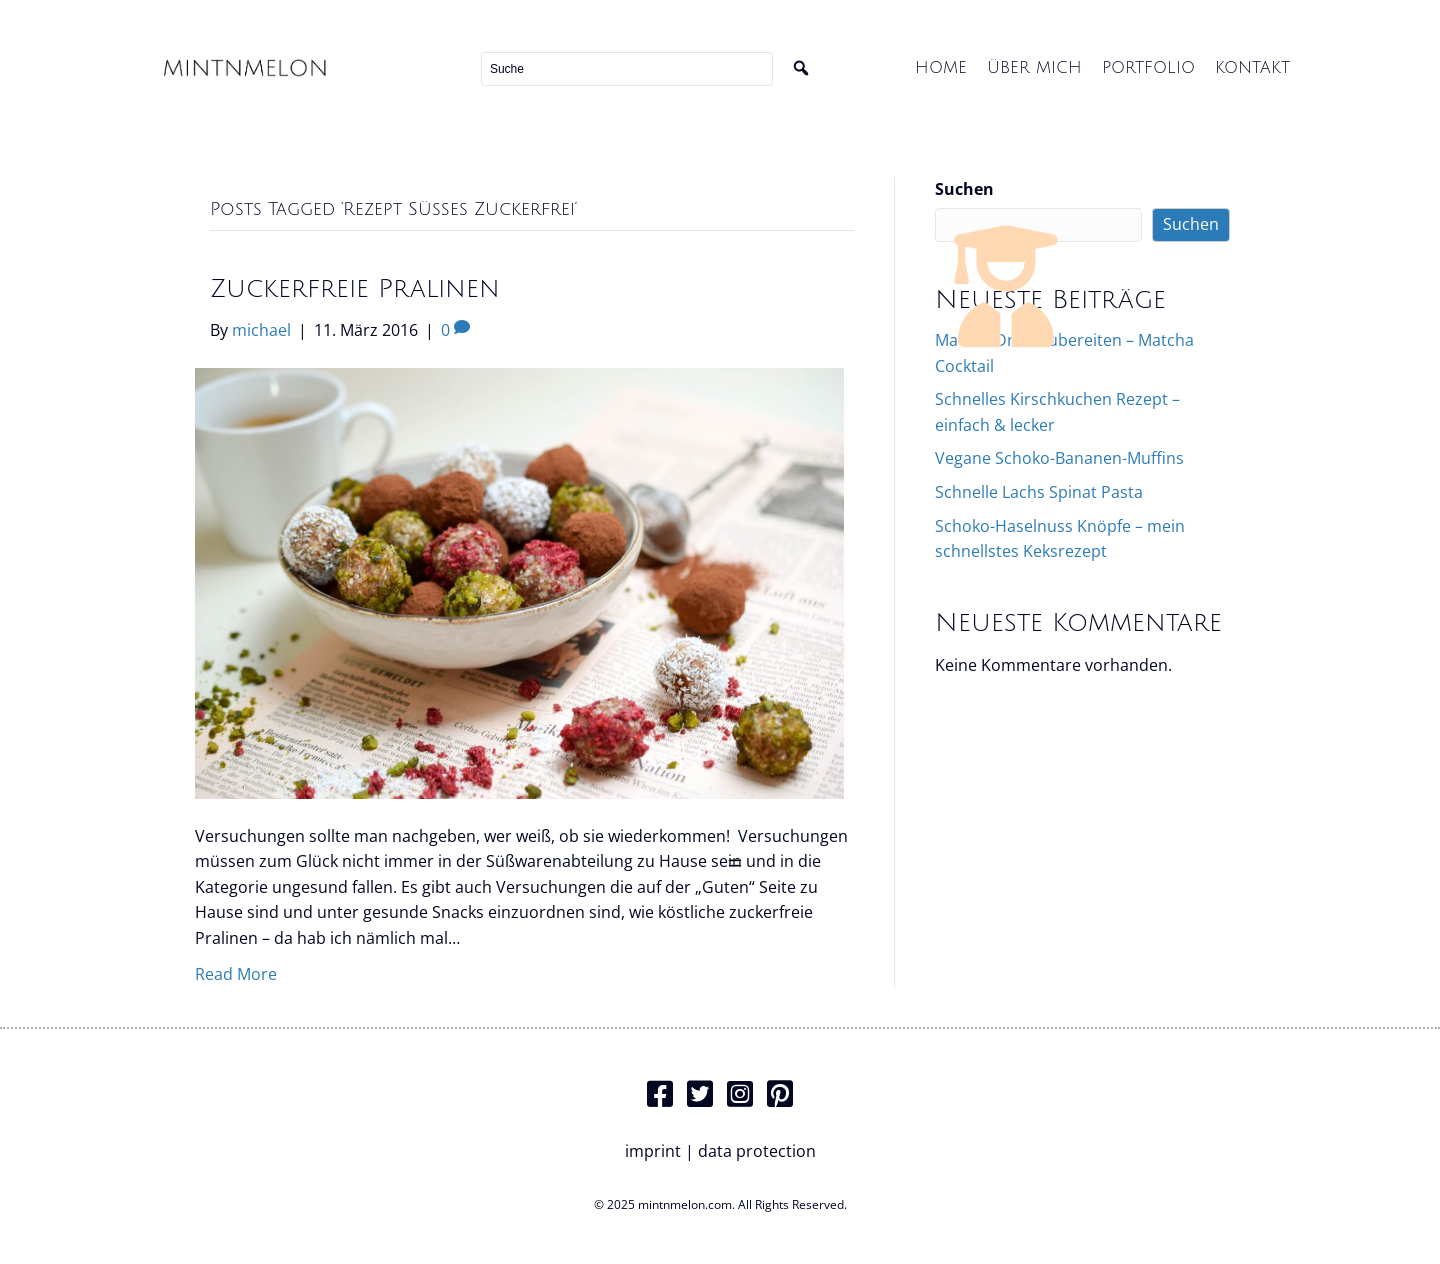 This screenshot has height=1264, width=1440. What do you see at coordinates (1006, 288) in the screenshot?
I see `view student or graduate profile` at bounding box center [1006, 288].